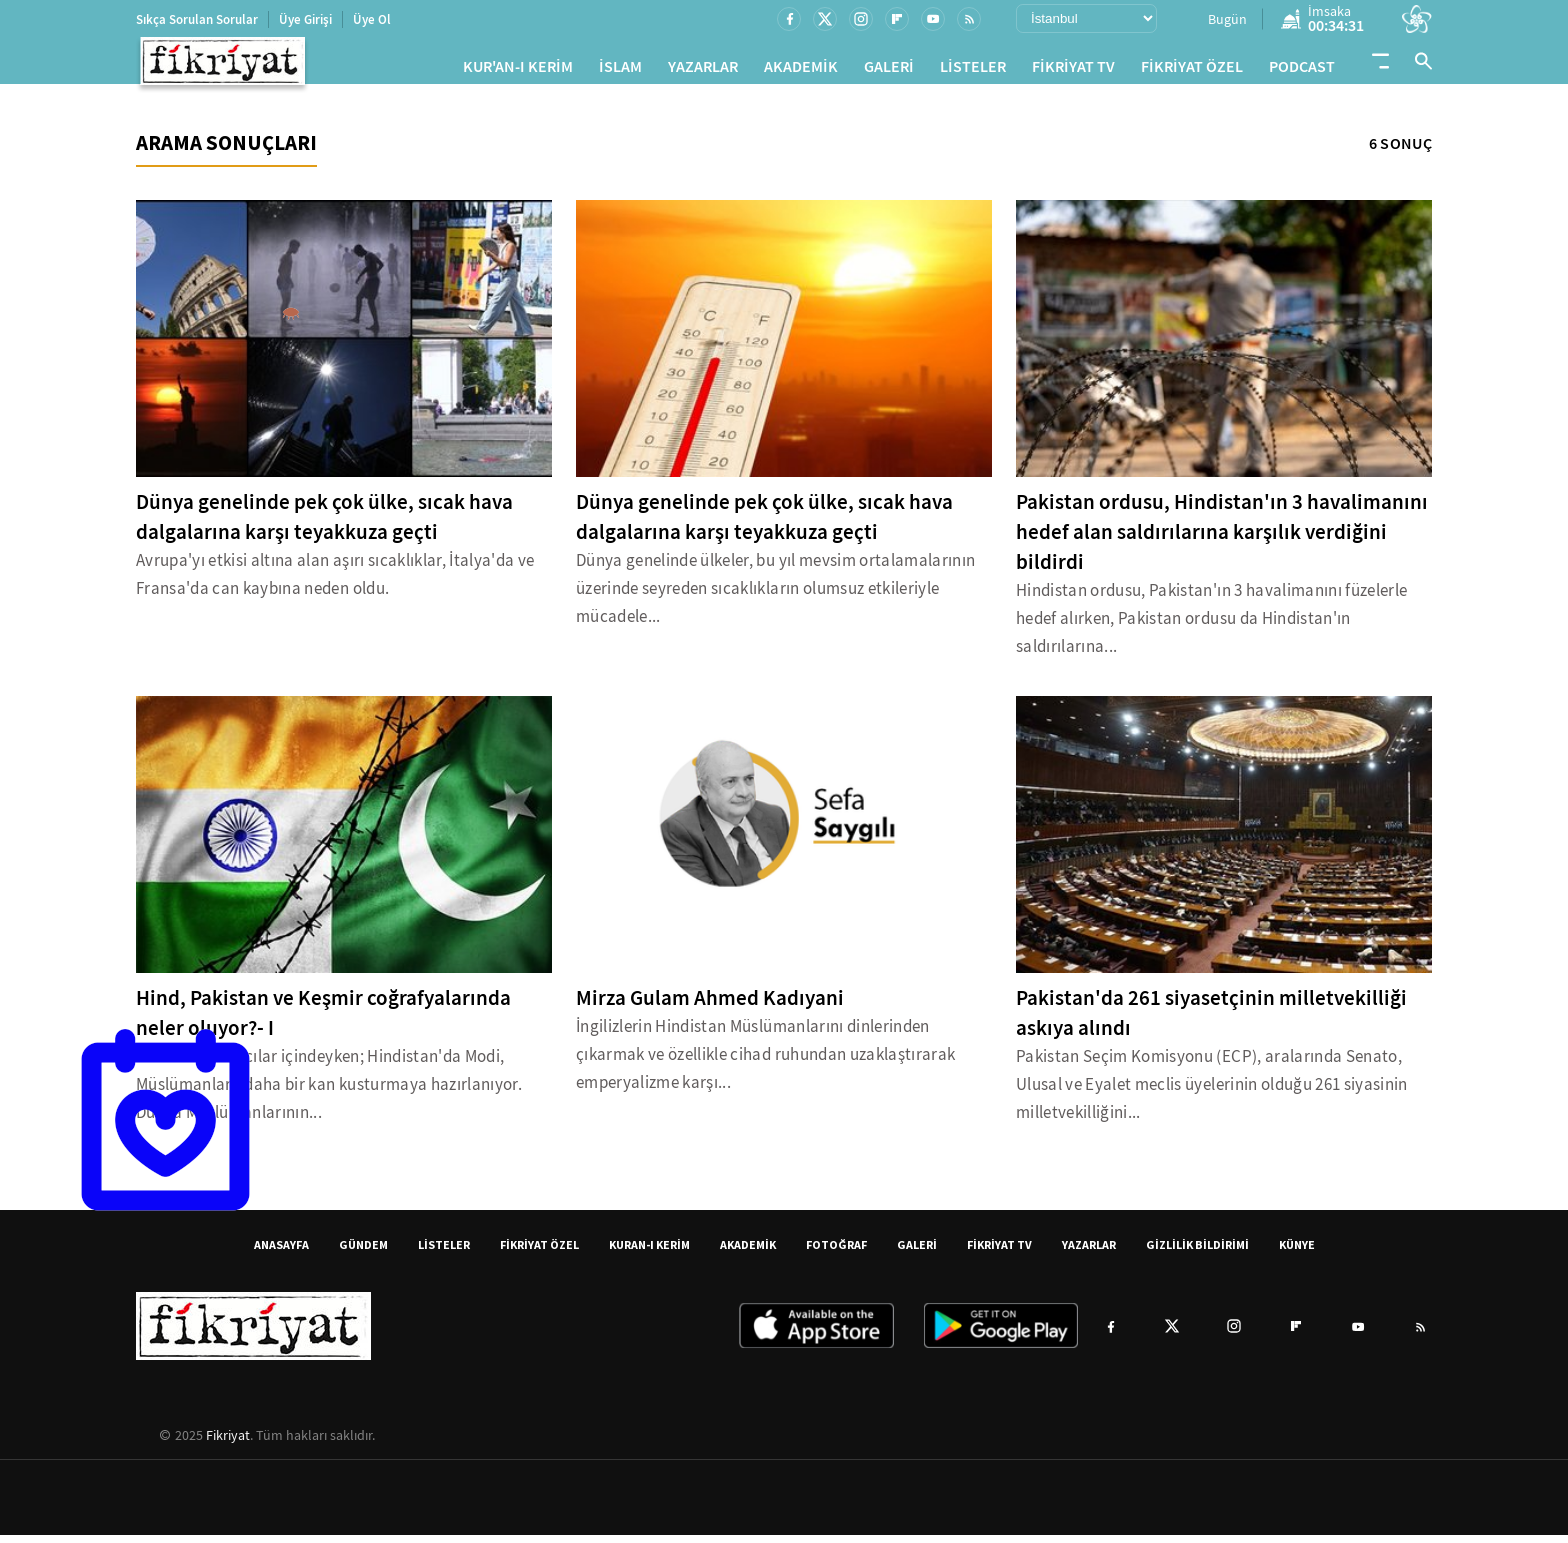 The image size is (1568, 1543). I want to click on hide password or sensitive content, so click(291, 314).